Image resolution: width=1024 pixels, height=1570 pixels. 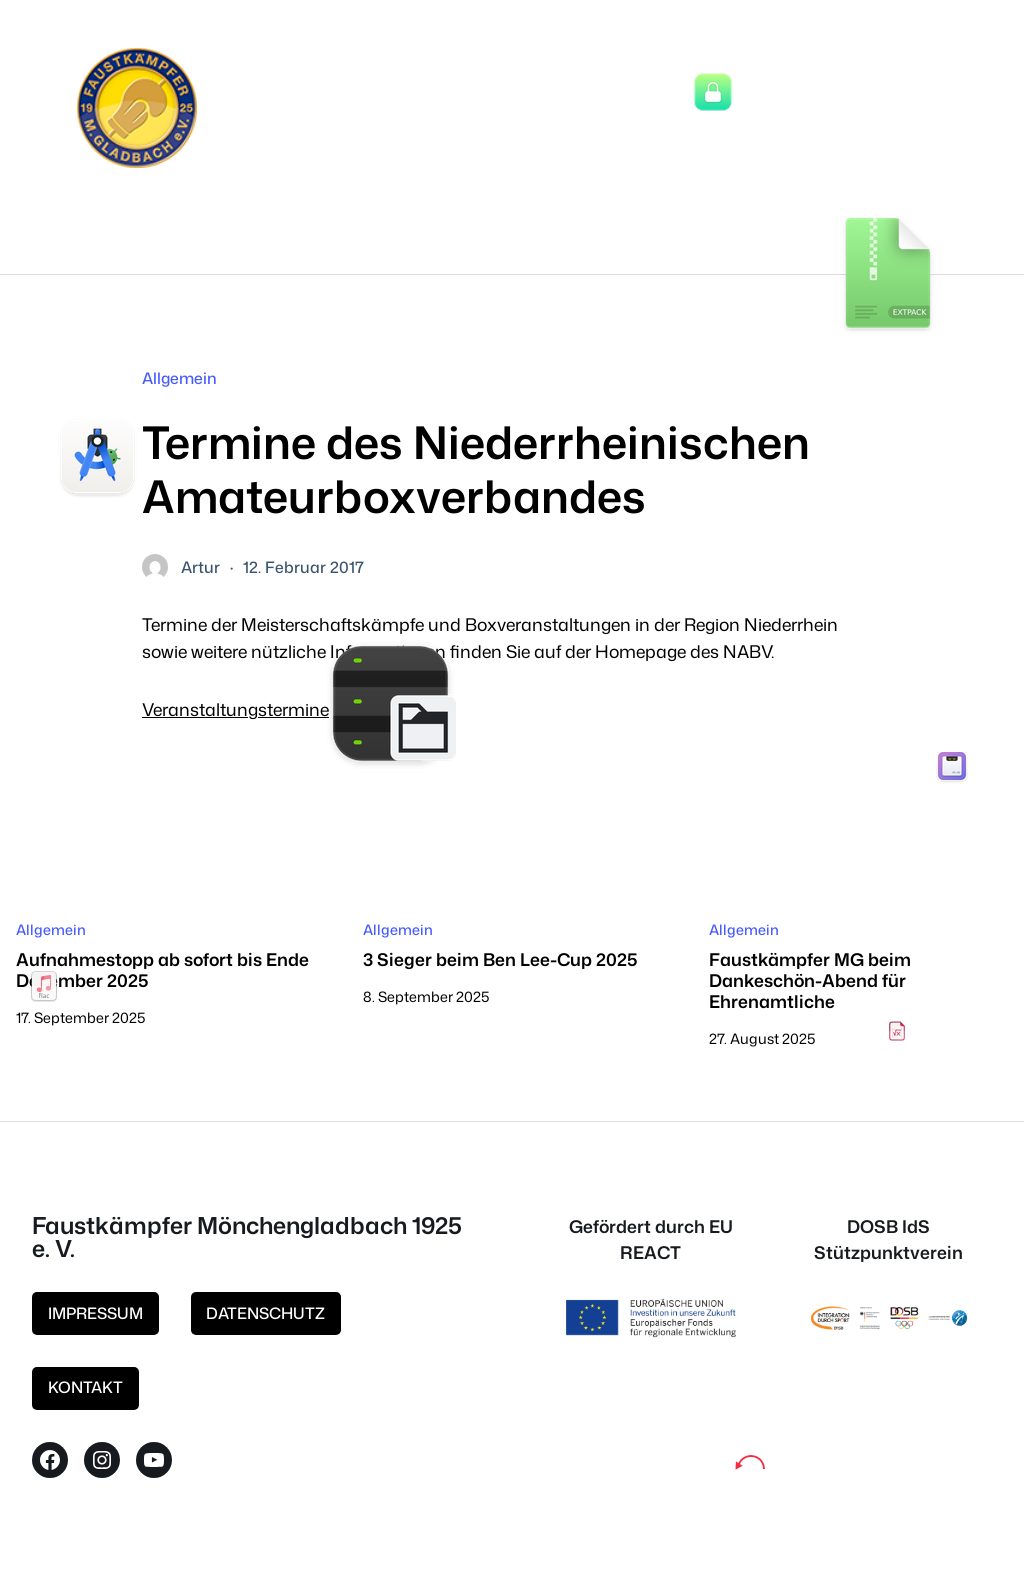 I want to click on open android studio, so click(x=97, y=456).